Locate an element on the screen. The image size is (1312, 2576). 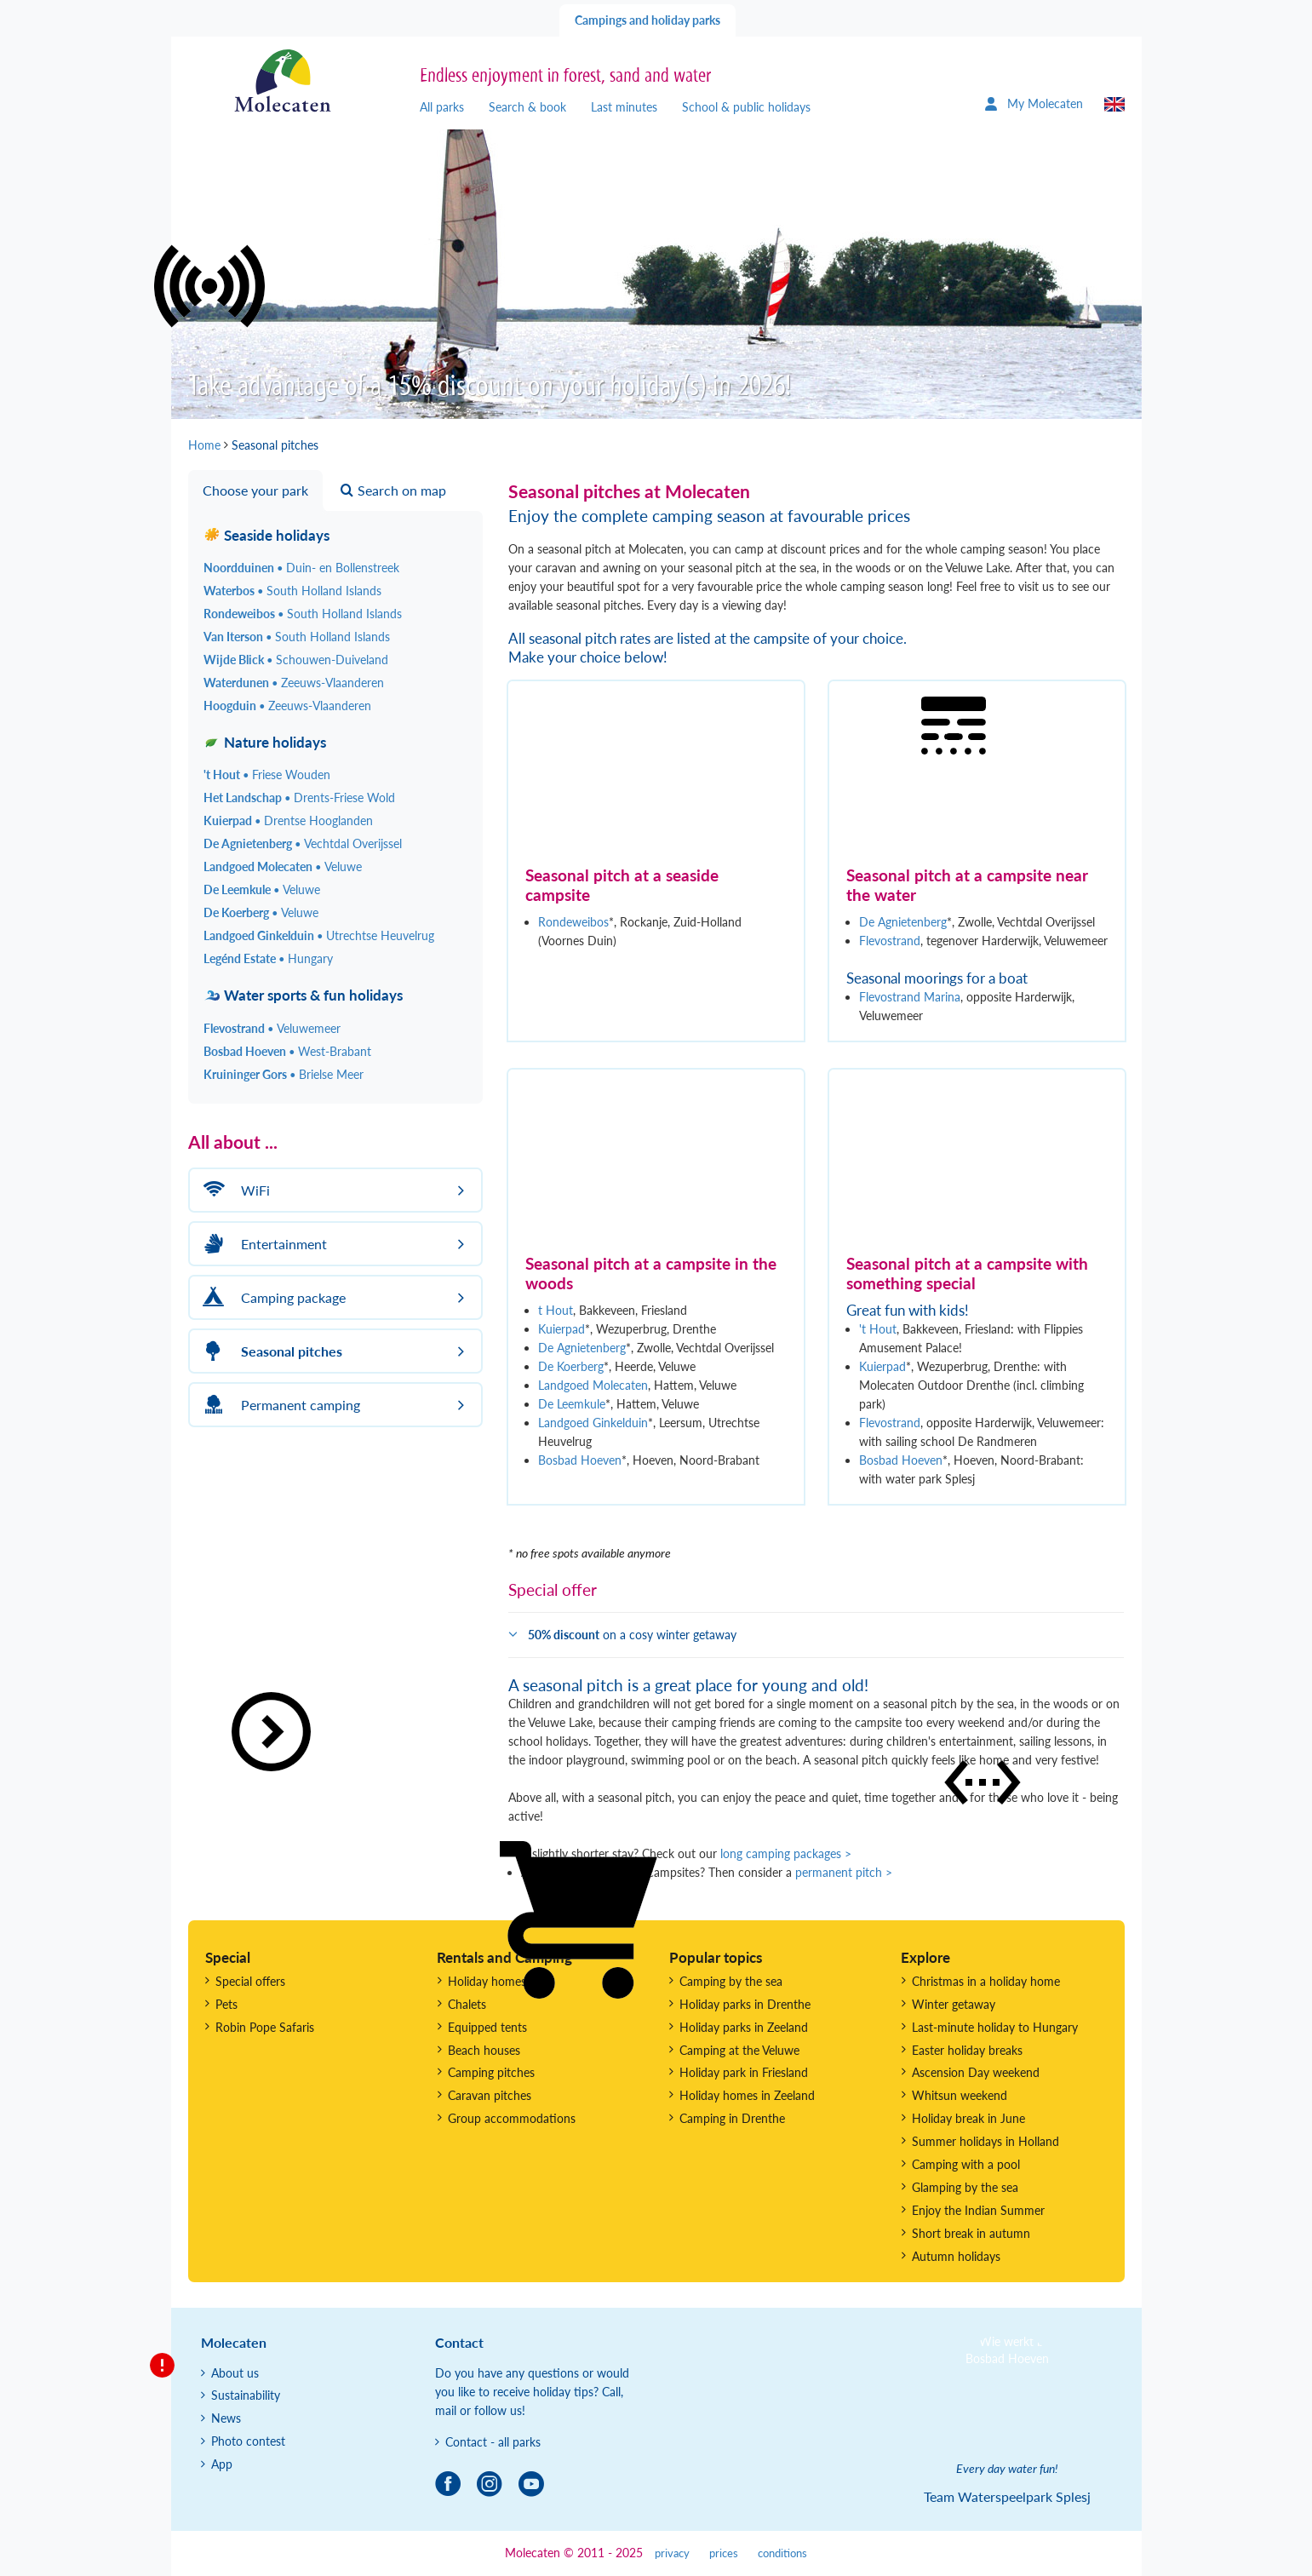
indicates an error or warning state is located at coordinates (162, 2365).